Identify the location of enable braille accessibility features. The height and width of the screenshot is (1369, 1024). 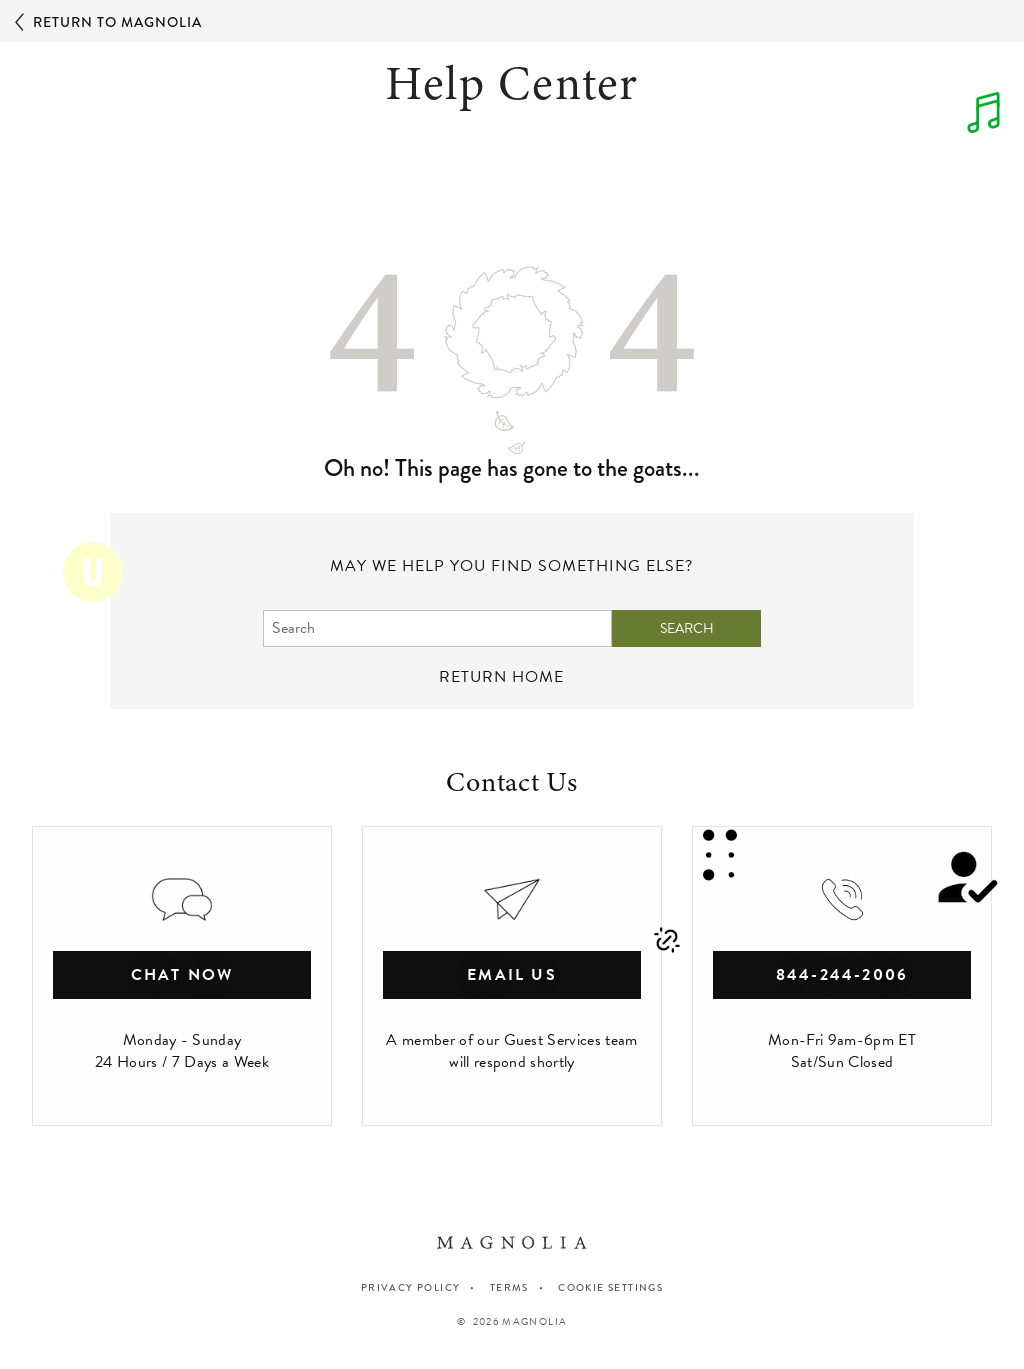
(720, 855).